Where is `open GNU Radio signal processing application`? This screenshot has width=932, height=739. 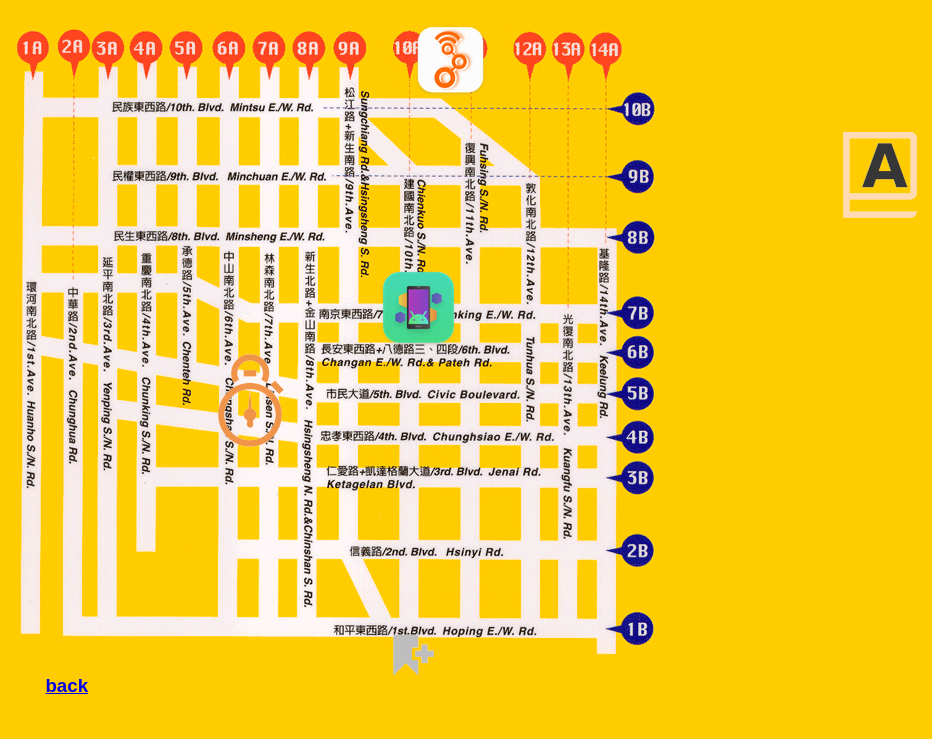
open GNU Radio signal processing application is located at coordinates (450, 60).